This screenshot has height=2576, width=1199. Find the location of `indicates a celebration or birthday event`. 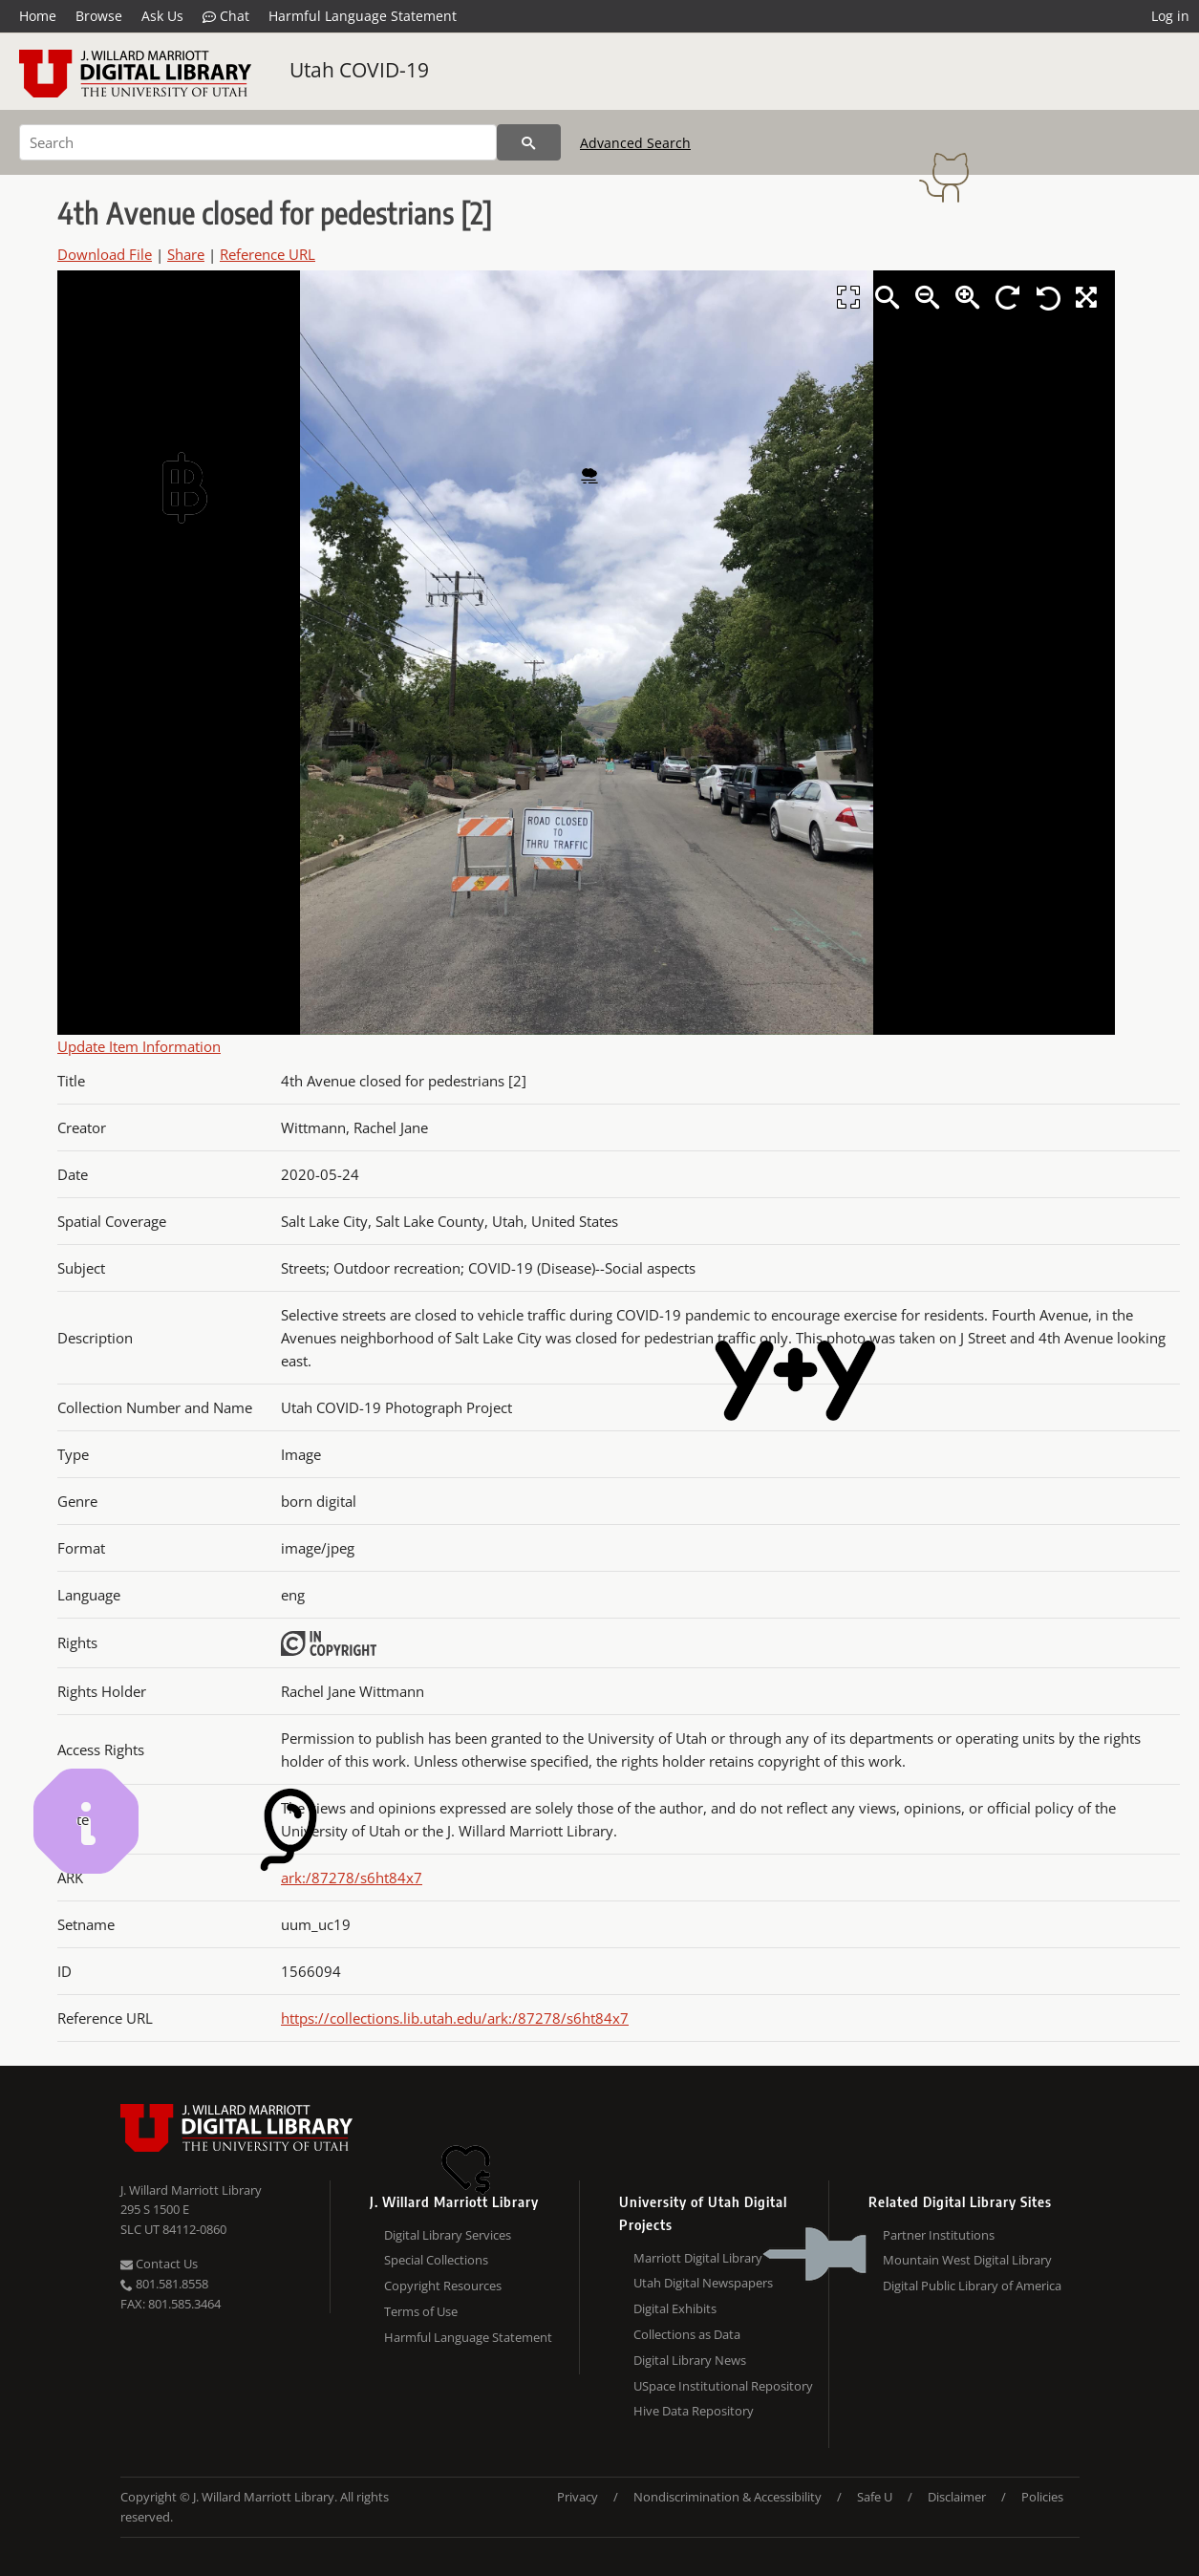

indicates a celebration or birthday event is located at coordinates (290, 1830).